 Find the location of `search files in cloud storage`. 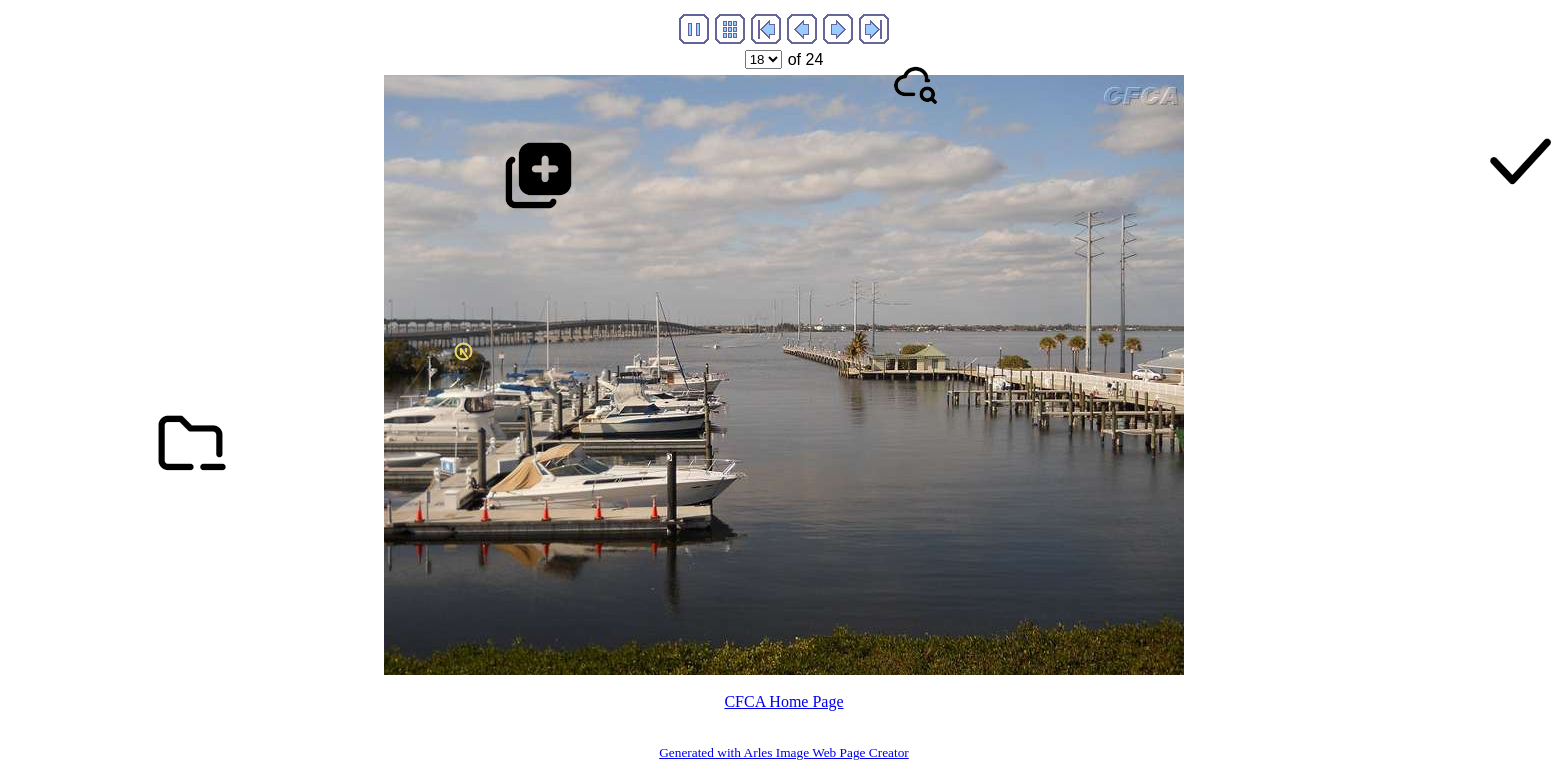

search files in cloud storage is located at coordinates (915, 82).